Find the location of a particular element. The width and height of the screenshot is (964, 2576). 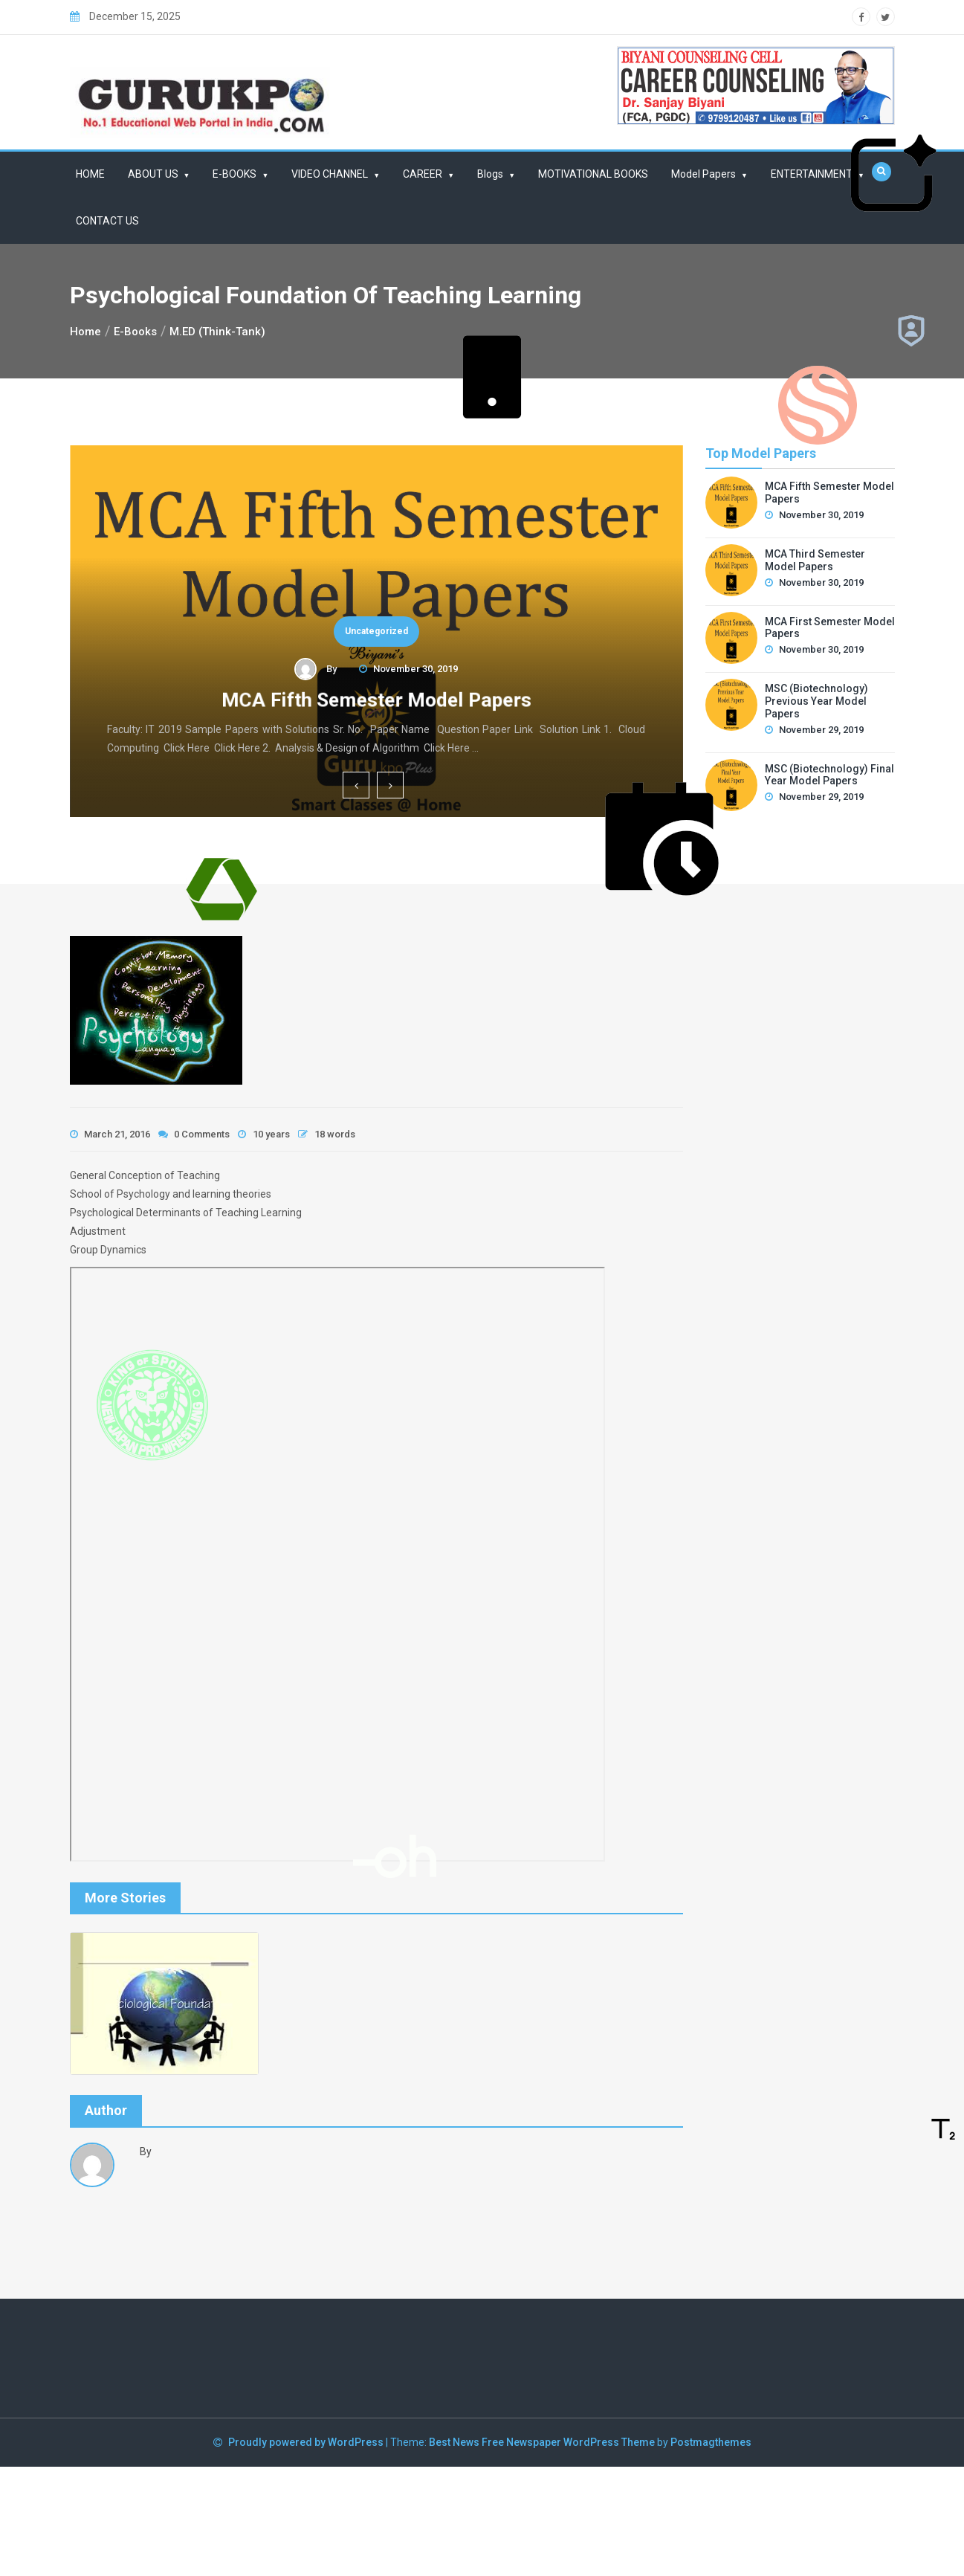

format text as subscript is located at coordinates (943, 2129).